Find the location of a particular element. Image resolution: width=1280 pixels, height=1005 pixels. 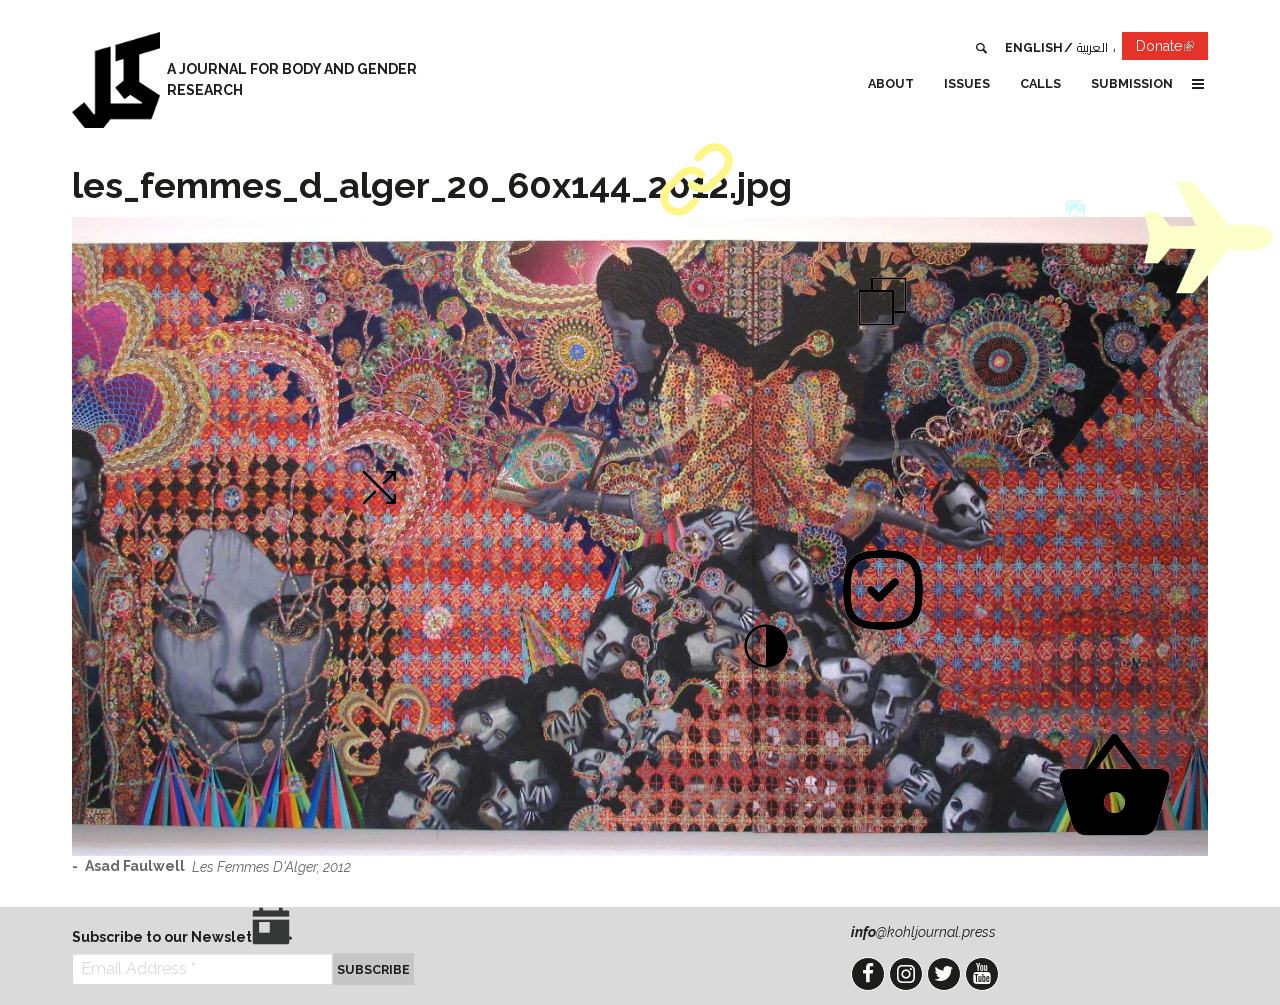

view your shopping basket is located at coordinates (1114, 786).